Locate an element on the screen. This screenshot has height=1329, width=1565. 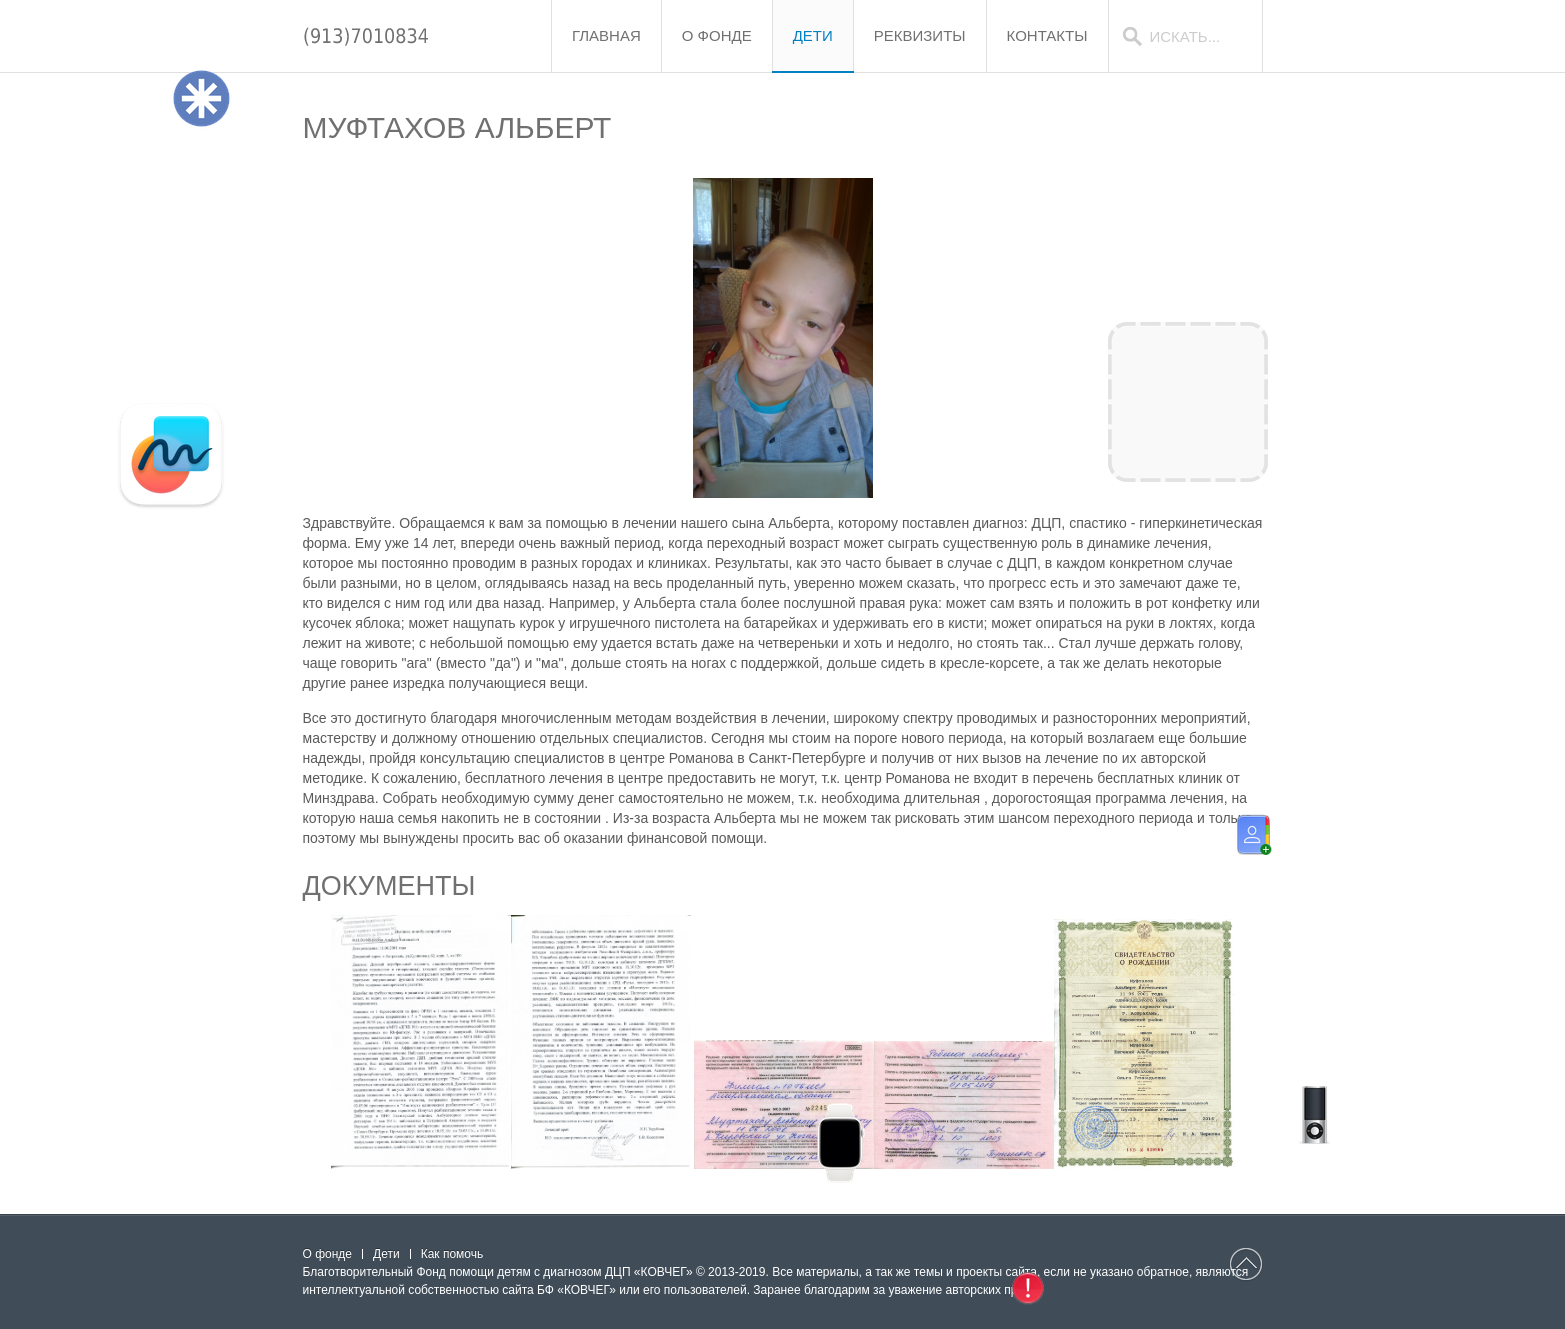
iPod nano device in your connected devices is located at coordinates (1314, 1115).